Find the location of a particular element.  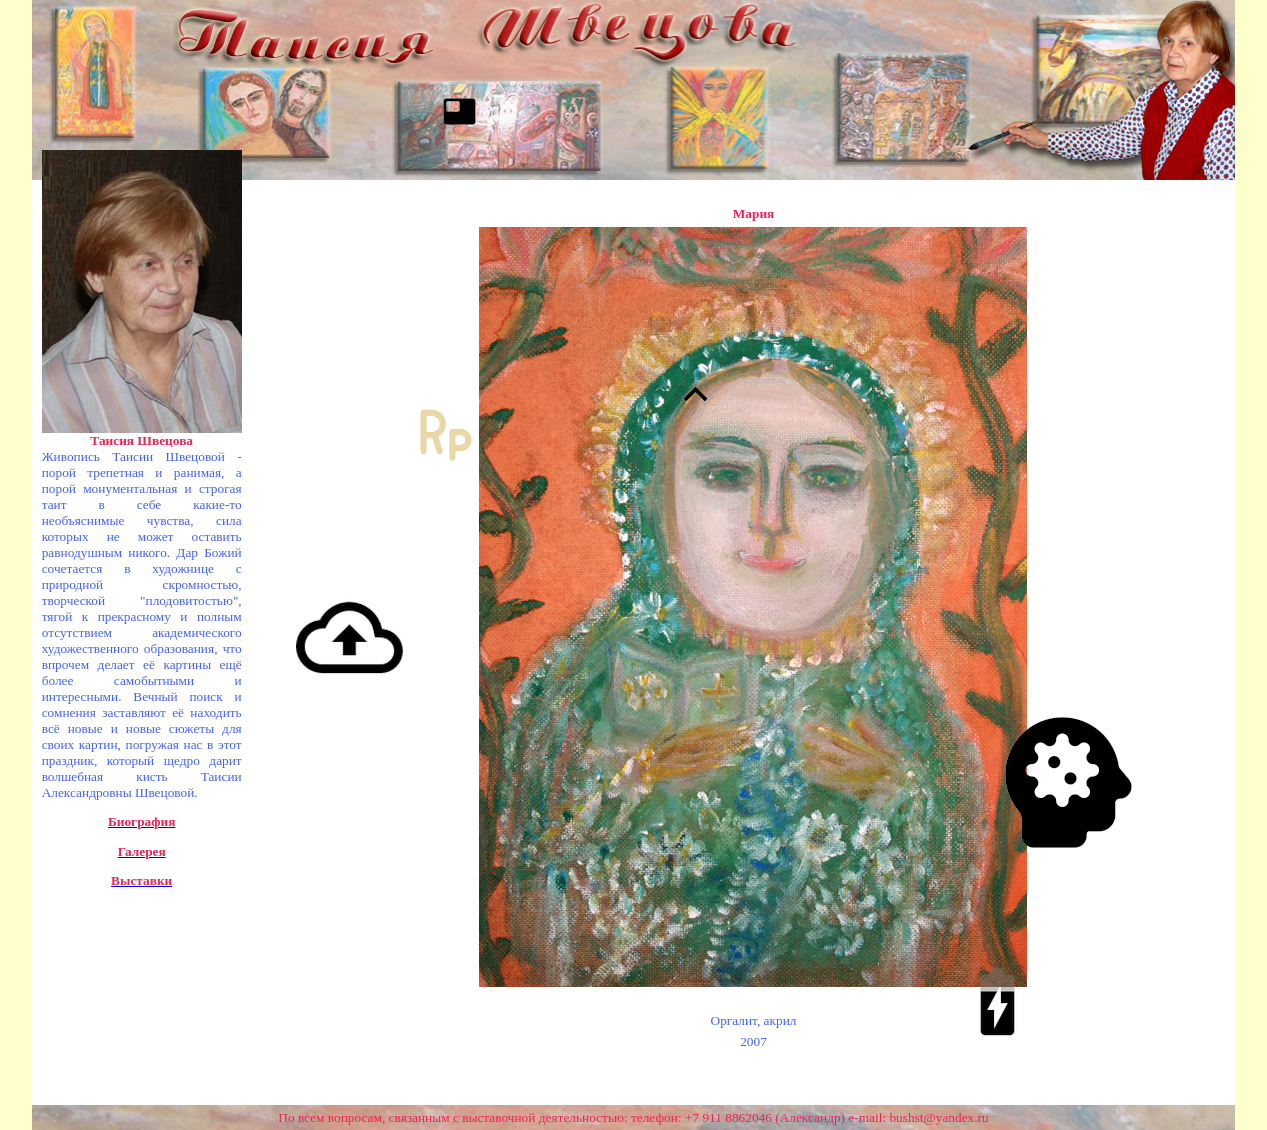

indicates indonesian rupiah currency is located at coordinates (446, 432).